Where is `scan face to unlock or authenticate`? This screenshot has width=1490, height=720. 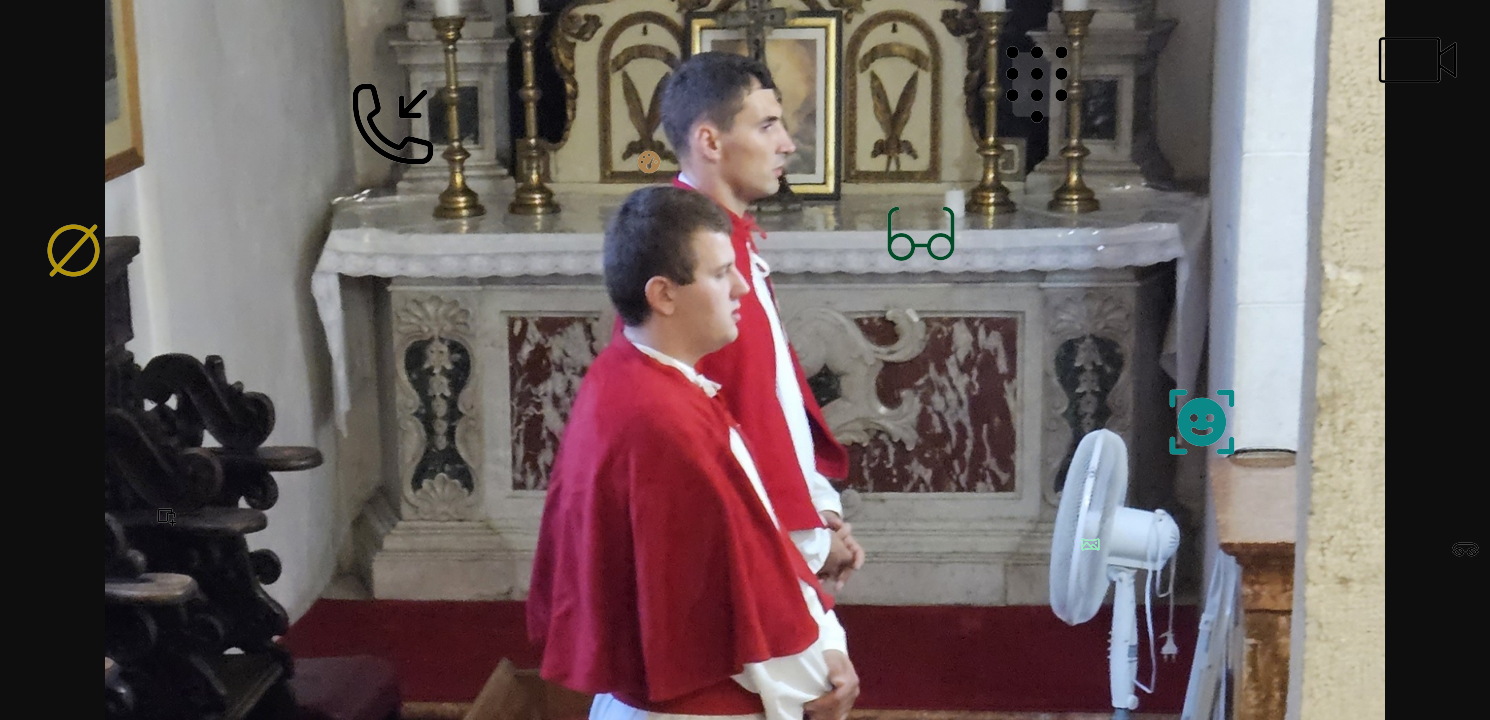 scan face to unlock or authenticate is located at coordinates (1202, 422).